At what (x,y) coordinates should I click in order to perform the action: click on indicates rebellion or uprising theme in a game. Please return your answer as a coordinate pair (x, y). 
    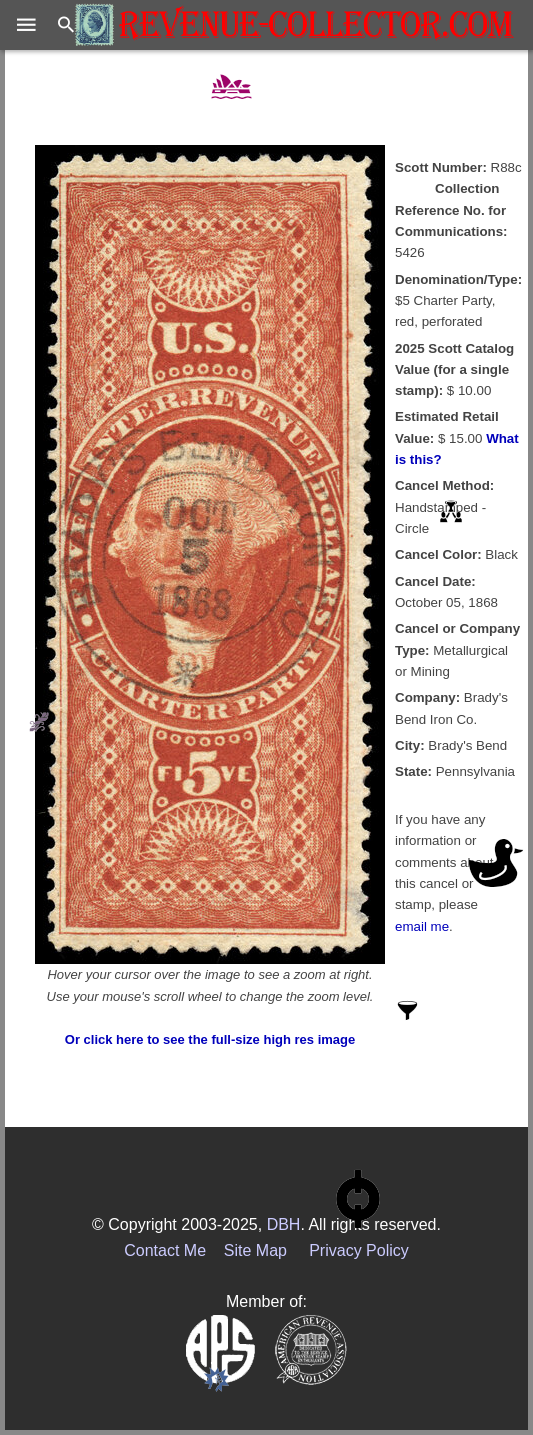
    Looking at the image, I should click on (216, 1379).